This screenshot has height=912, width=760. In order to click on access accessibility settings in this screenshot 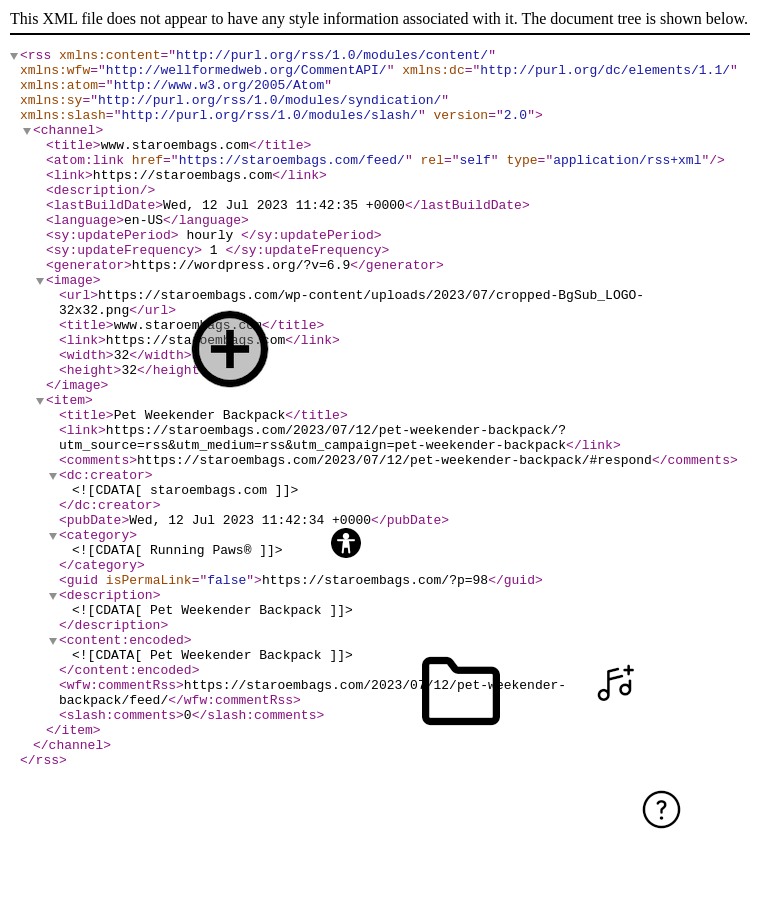, I will do `click(346, 543)`.